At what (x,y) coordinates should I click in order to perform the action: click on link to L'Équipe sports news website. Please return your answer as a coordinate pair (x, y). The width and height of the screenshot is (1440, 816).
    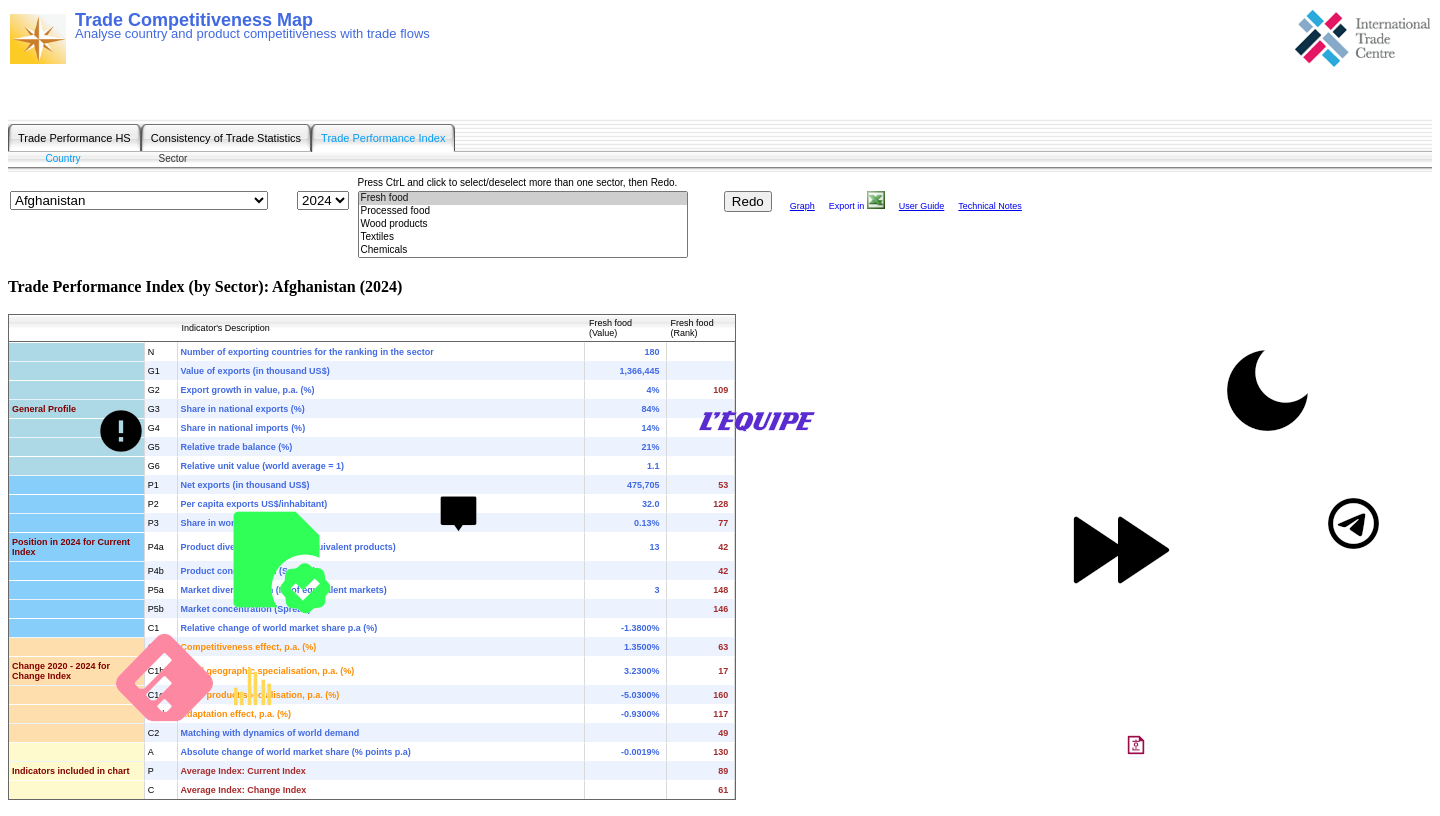
    Looking at the image, I should click on (757, 421).